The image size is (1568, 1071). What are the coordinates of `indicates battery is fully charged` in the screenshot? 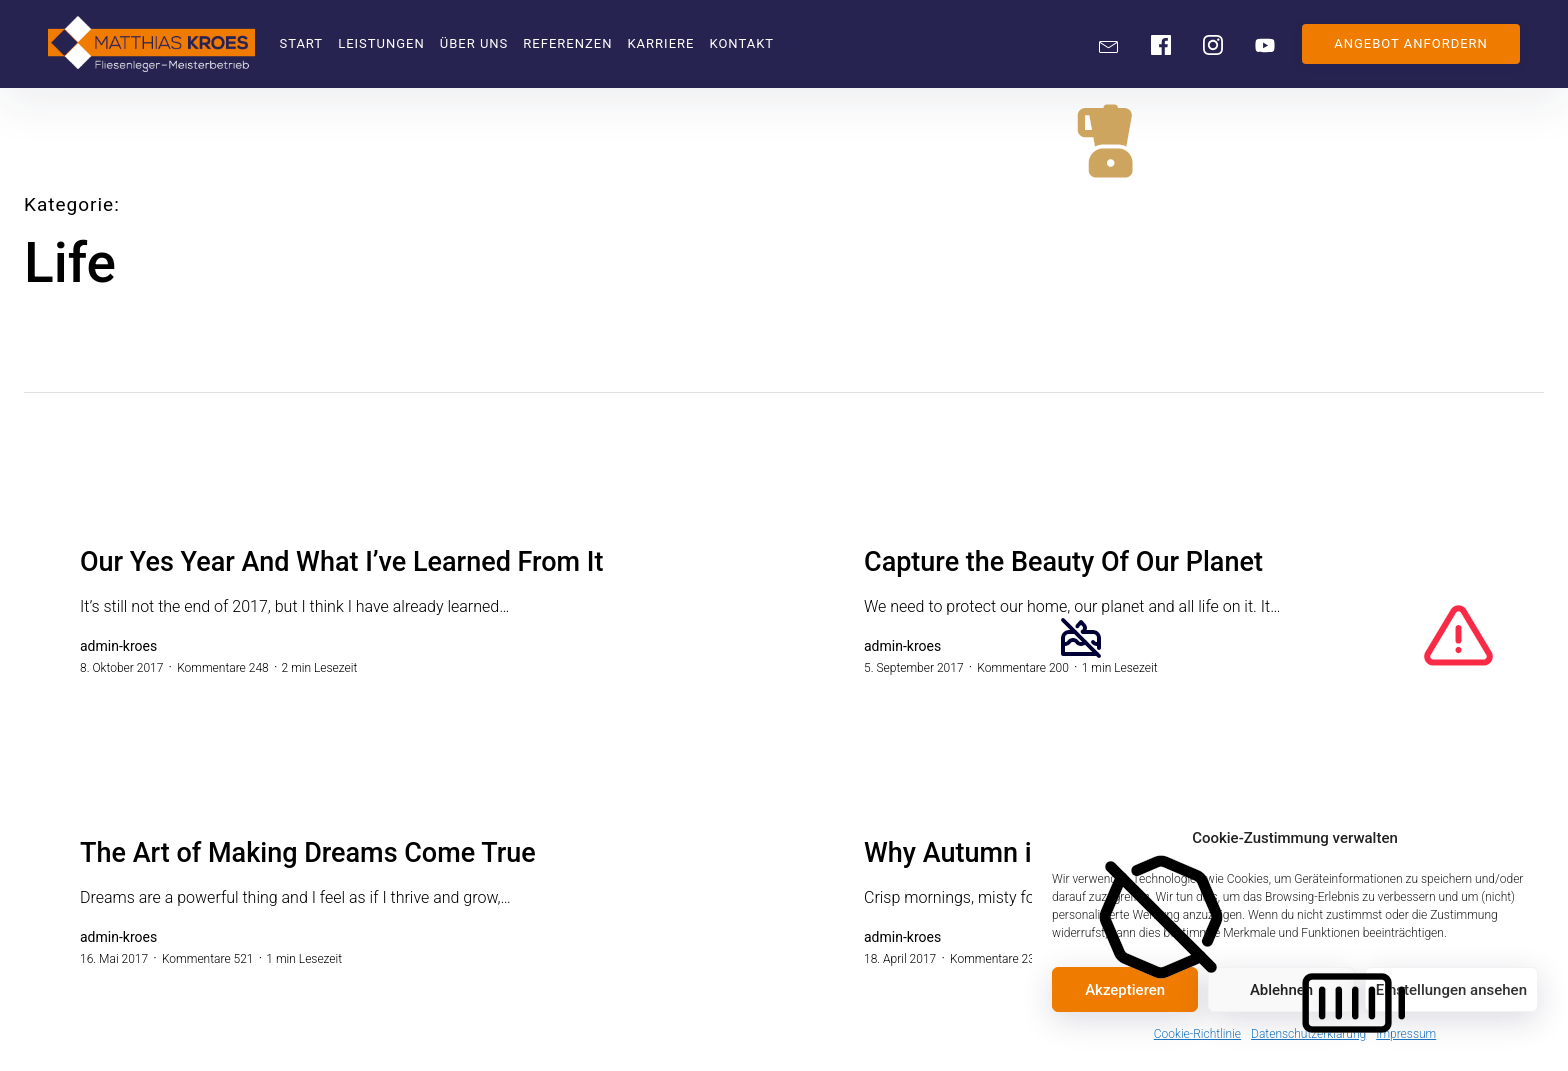 It's located at (1352, 1003).